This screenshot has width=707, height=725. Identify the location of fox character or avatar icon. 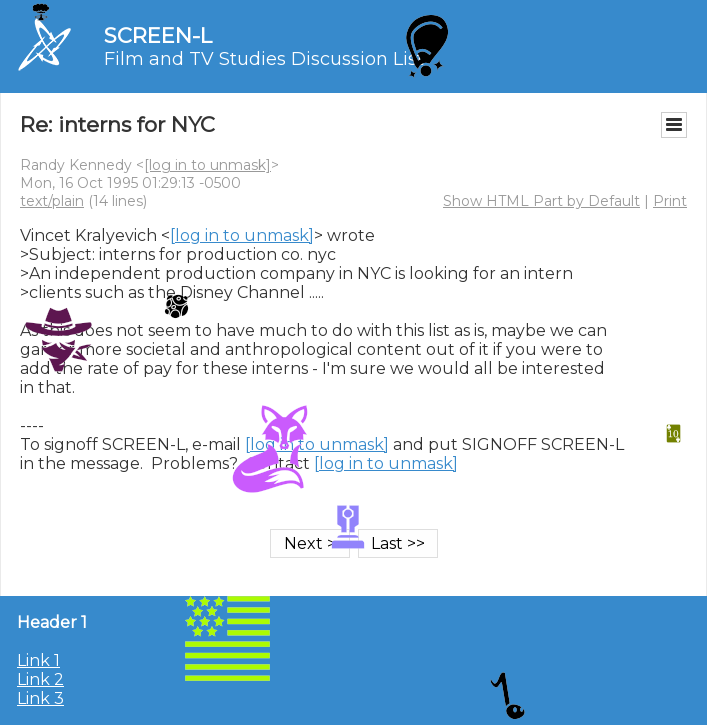
(270, 449).